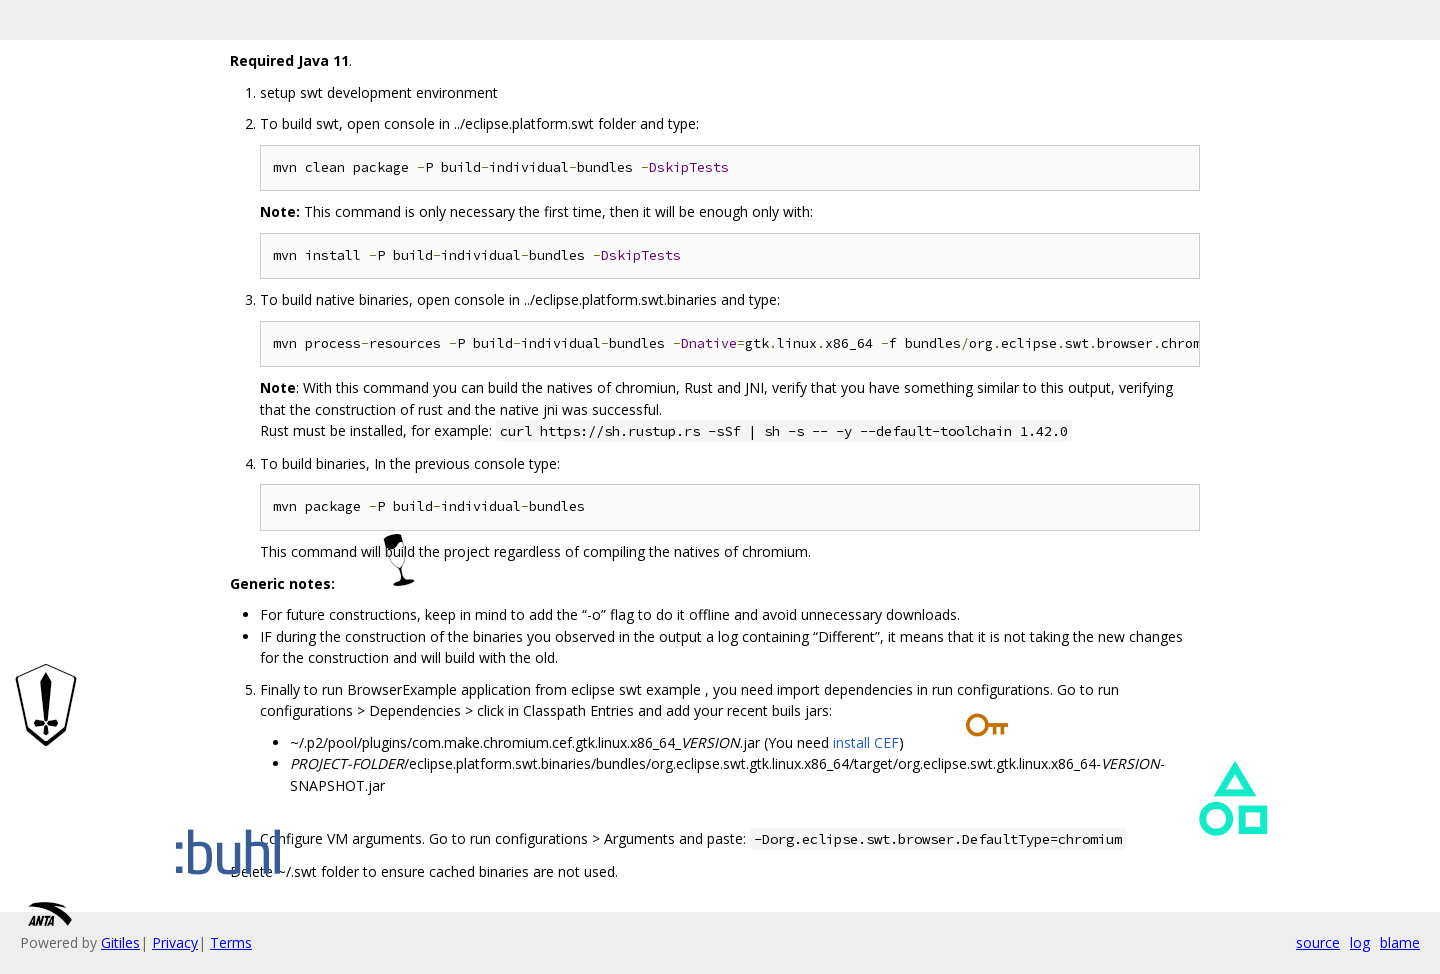 Image resolution: width=1440 pixels, height=974 pixels. I want to click on wine compatibility layer application logo, so click(399, 560).